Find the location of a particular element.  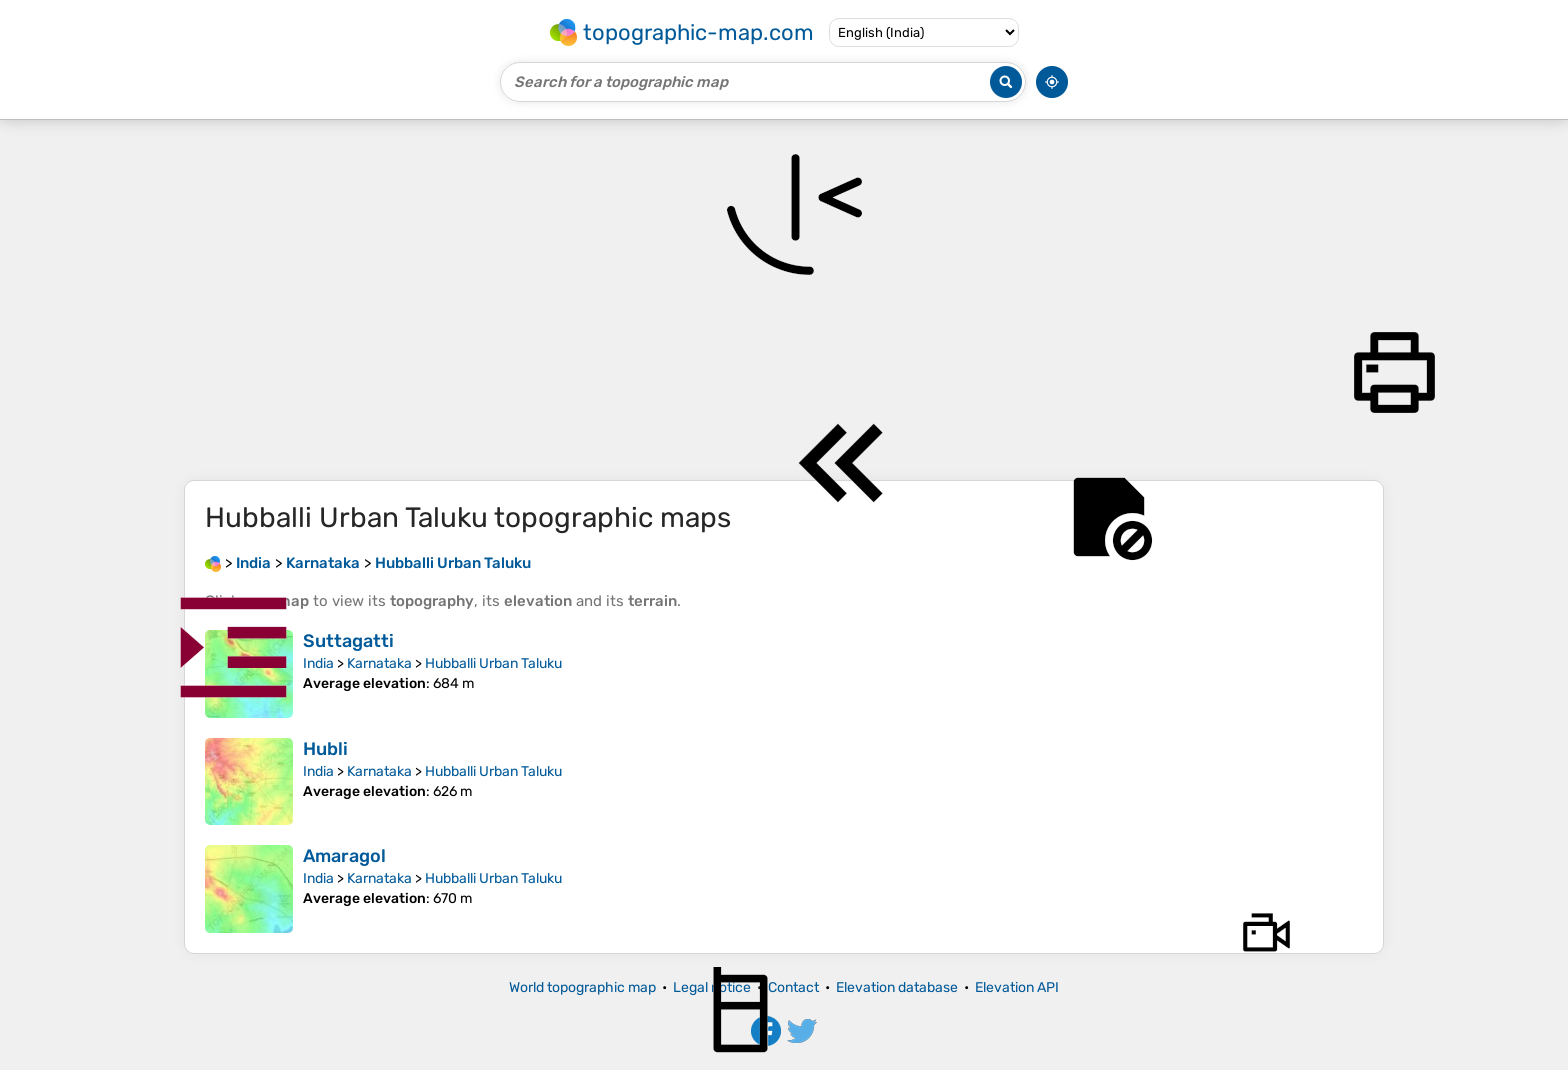

visit Frontend Mentor website is located at coordinates (794, 214).